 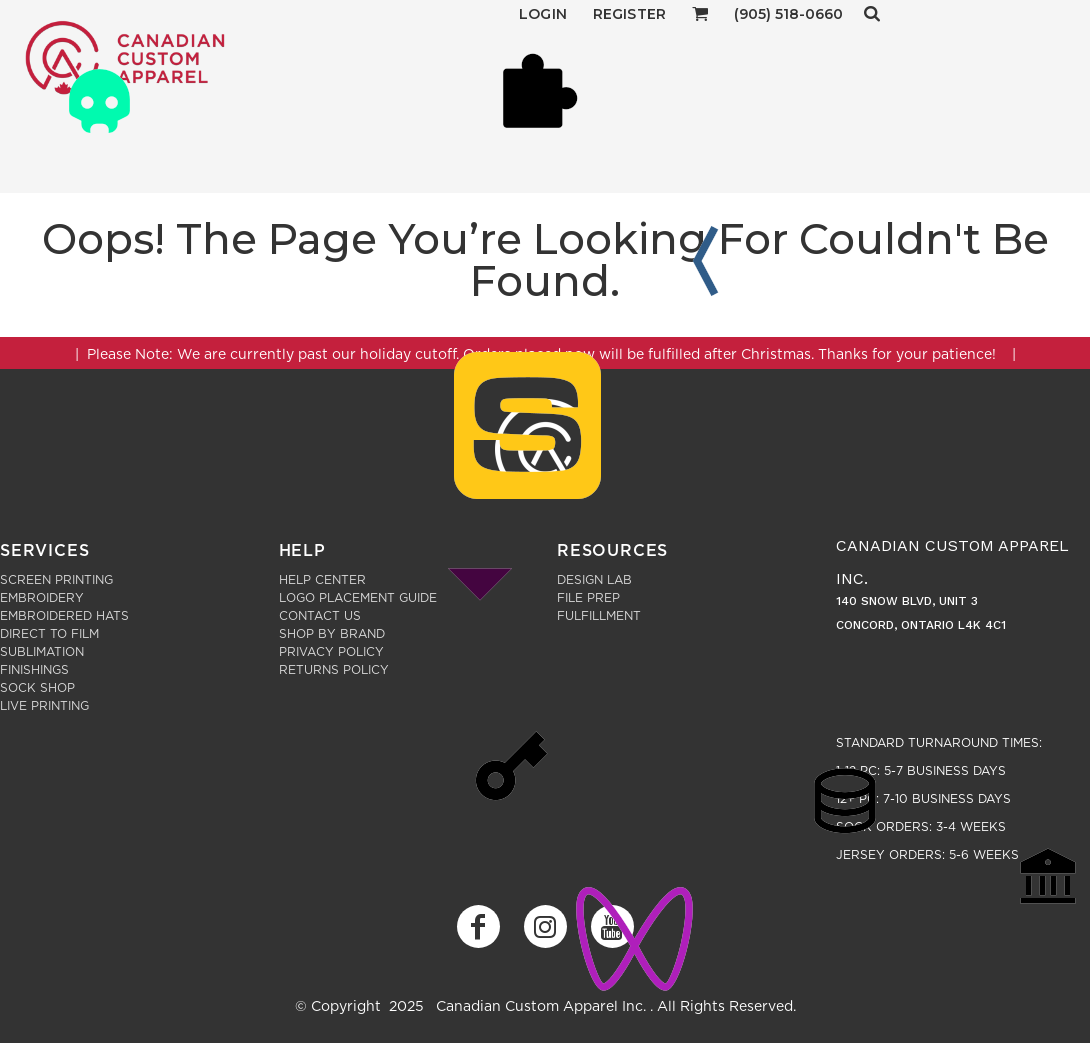 What do you see at coordinates (1048, 876) in the screenshot?
I see `access banking or financial services` at bounding box center [1048, 876].